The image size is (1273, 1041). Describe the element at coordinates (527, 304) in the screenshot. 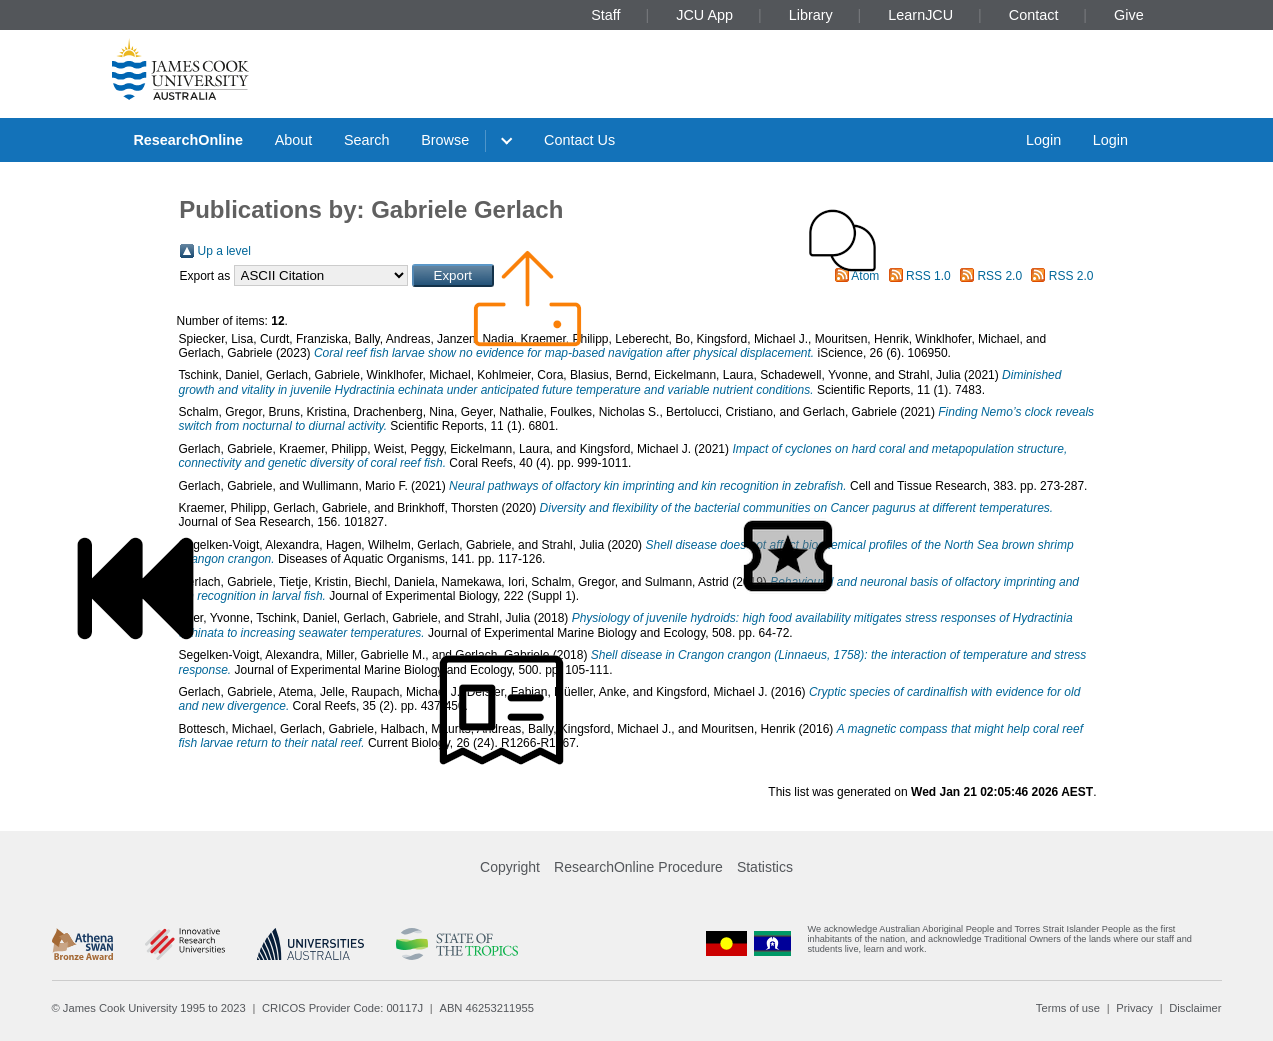

I see `upload a file or document` at that location.